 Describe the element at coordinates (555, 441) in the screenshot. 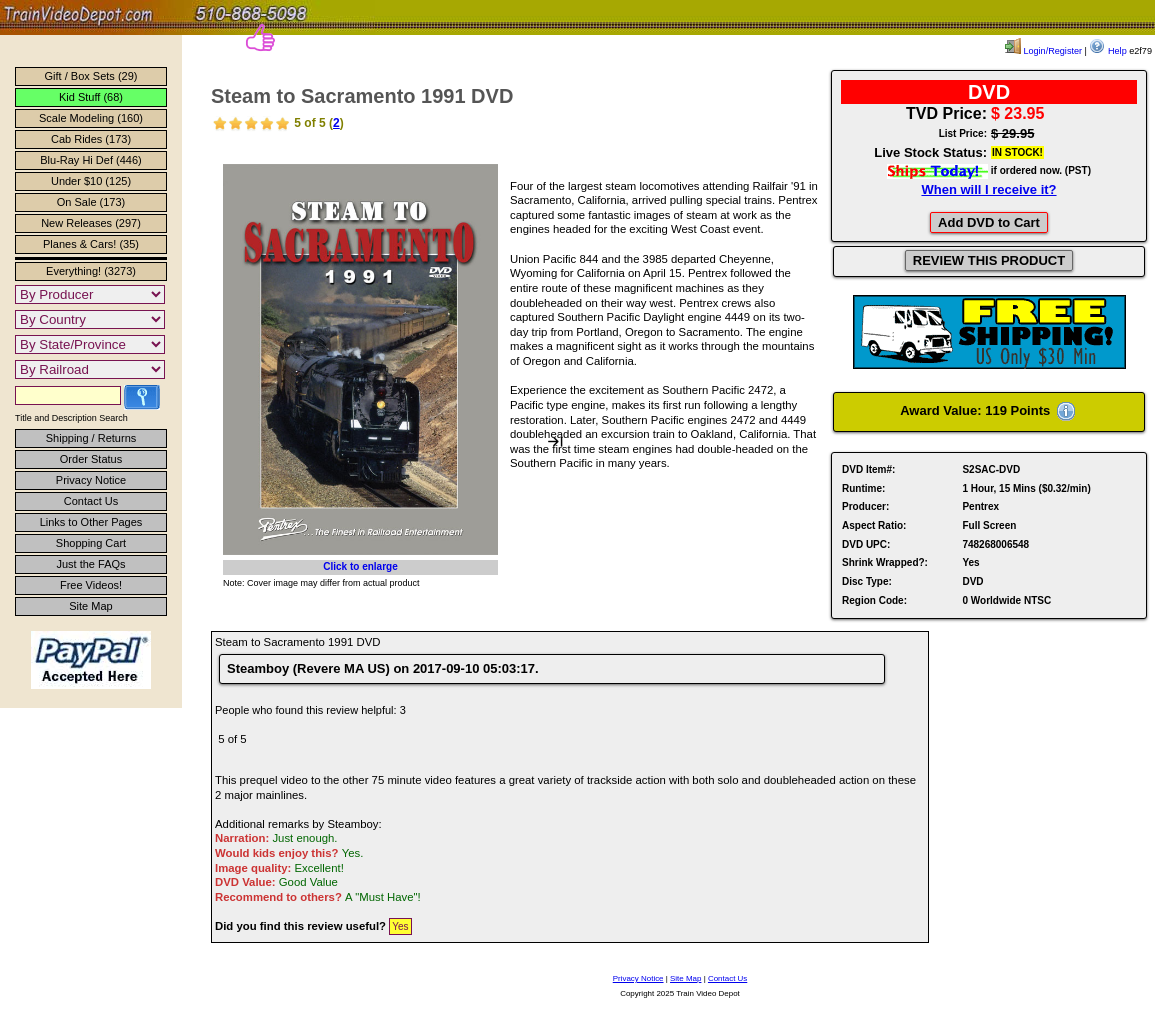

I see `move item to the end of a list` at that location.